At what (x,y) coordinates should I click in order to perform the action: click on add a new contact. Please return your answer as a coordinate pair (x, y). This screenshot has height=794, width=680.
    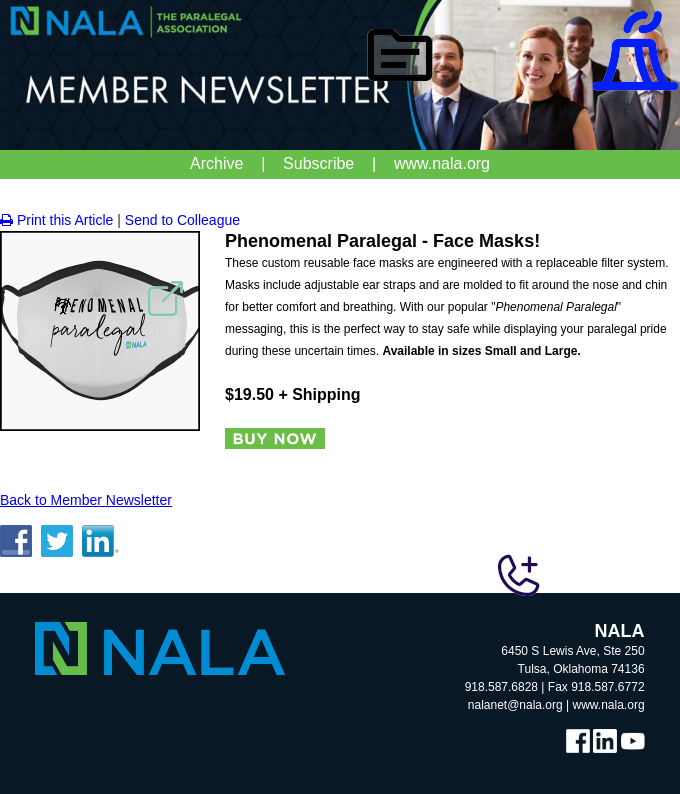
    Looking at the image, I should click on (519, 574).